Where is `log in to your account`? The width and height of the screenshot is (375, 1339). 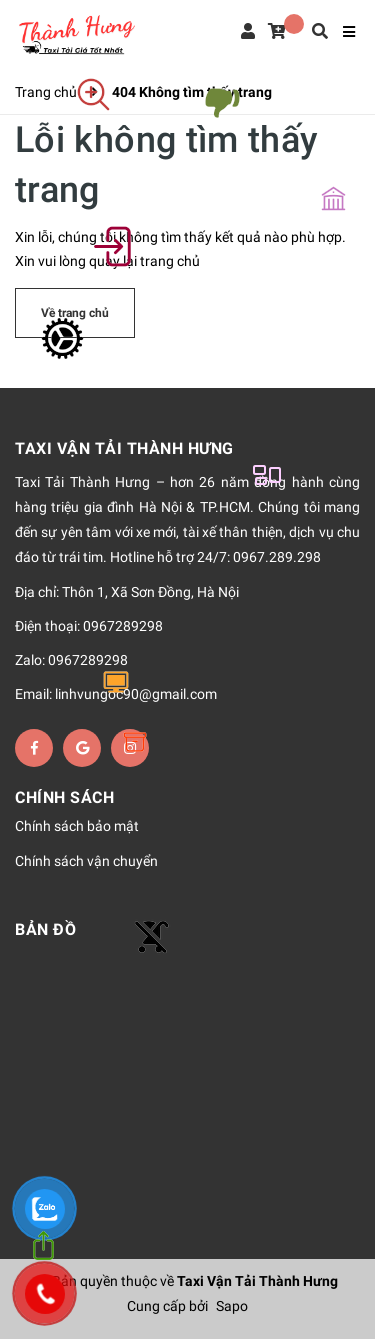
log in to your account is located at coordinates (115, 246).